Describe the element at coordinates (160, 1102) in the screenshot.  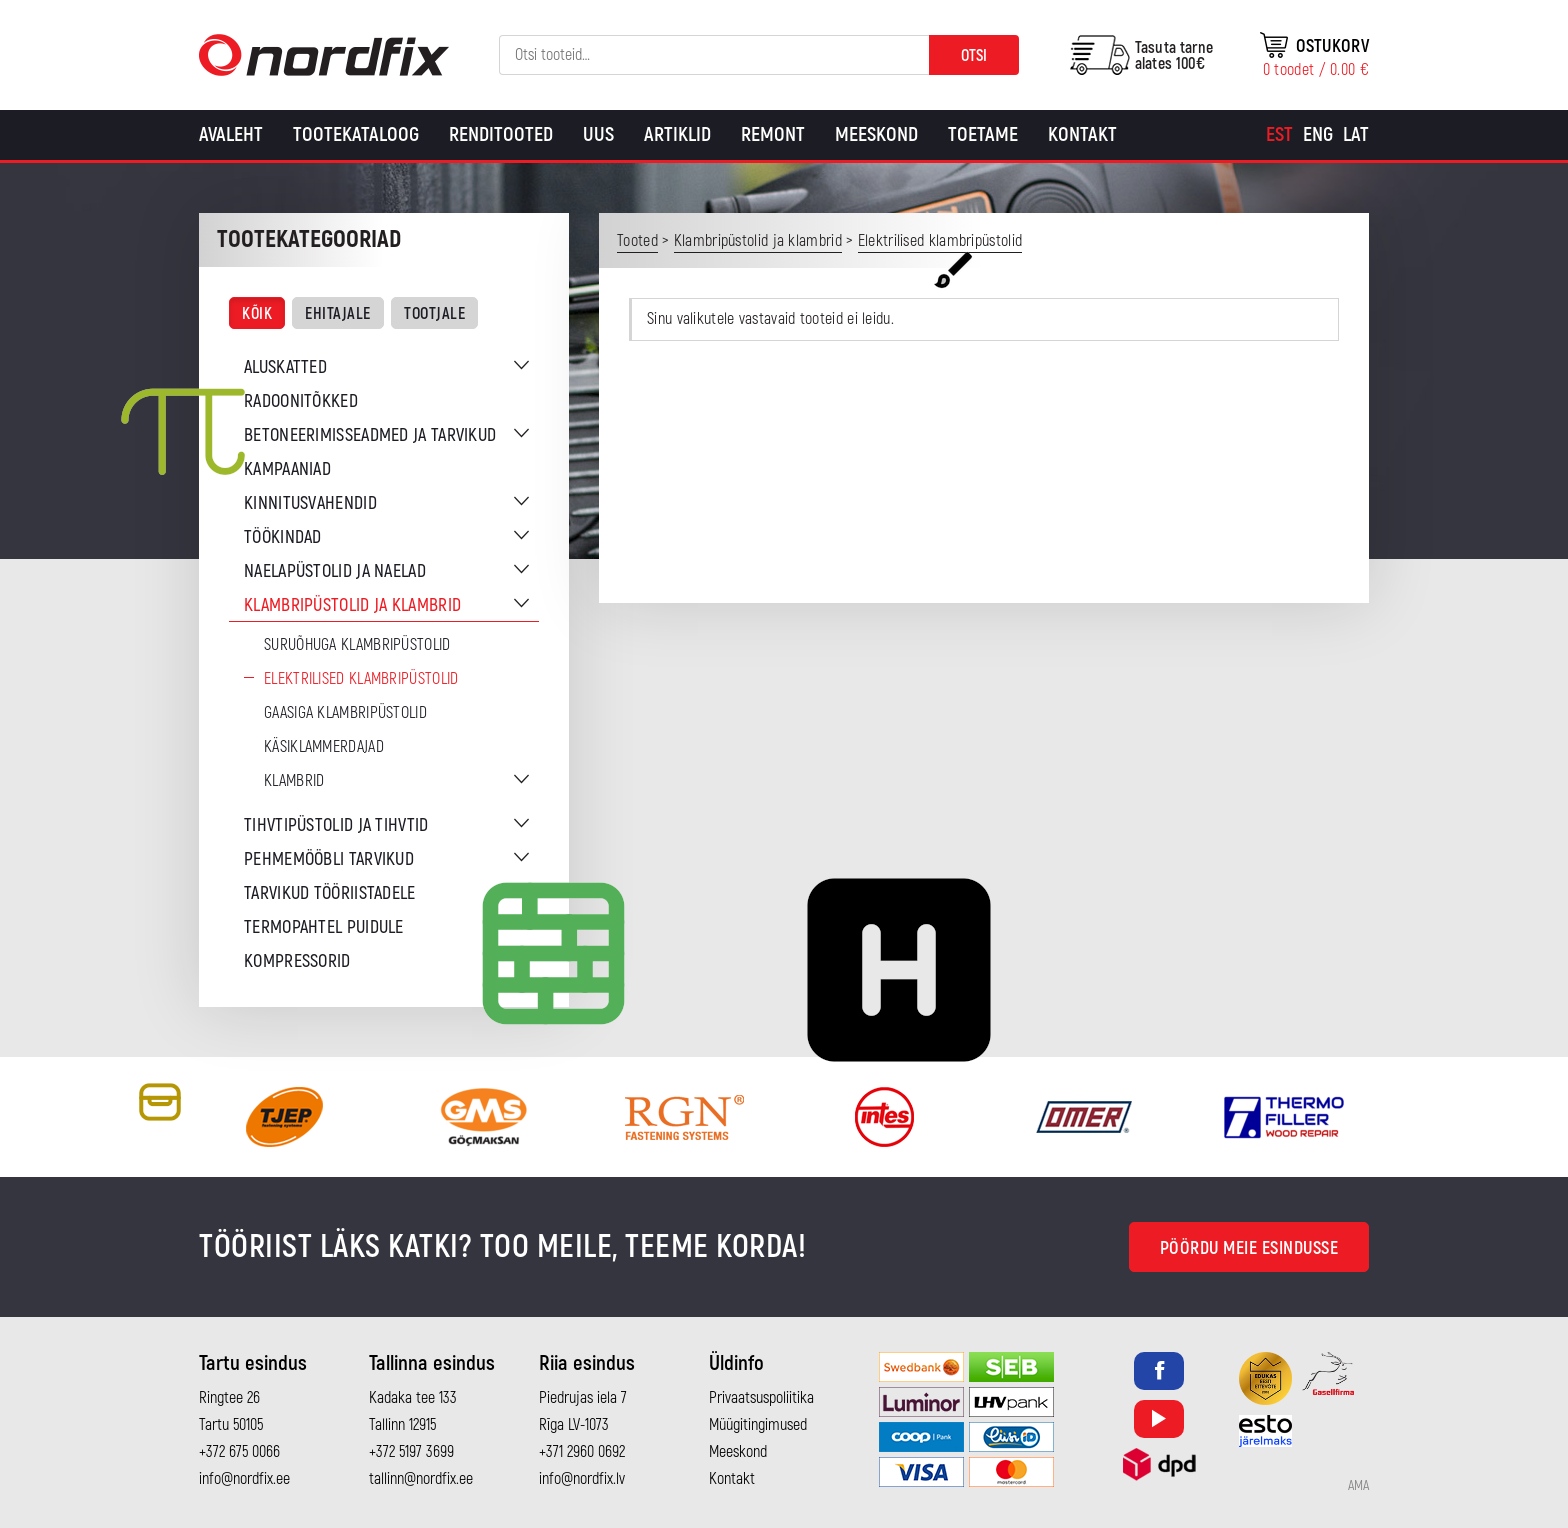
I see `airpods case battery or connection status` at that location.